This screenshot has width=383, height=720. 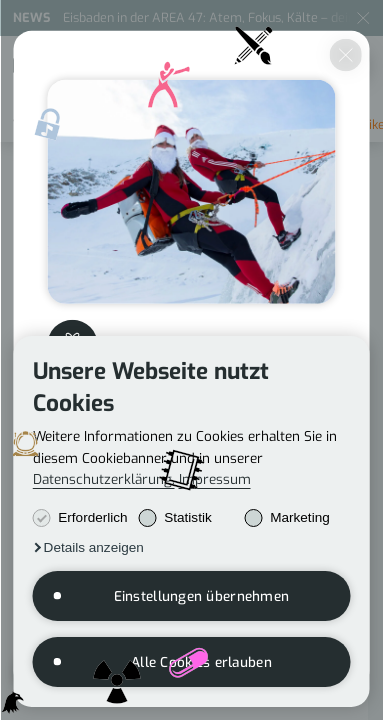 I want to click on mute or silence audio notifications, so click(x=47, y=124).